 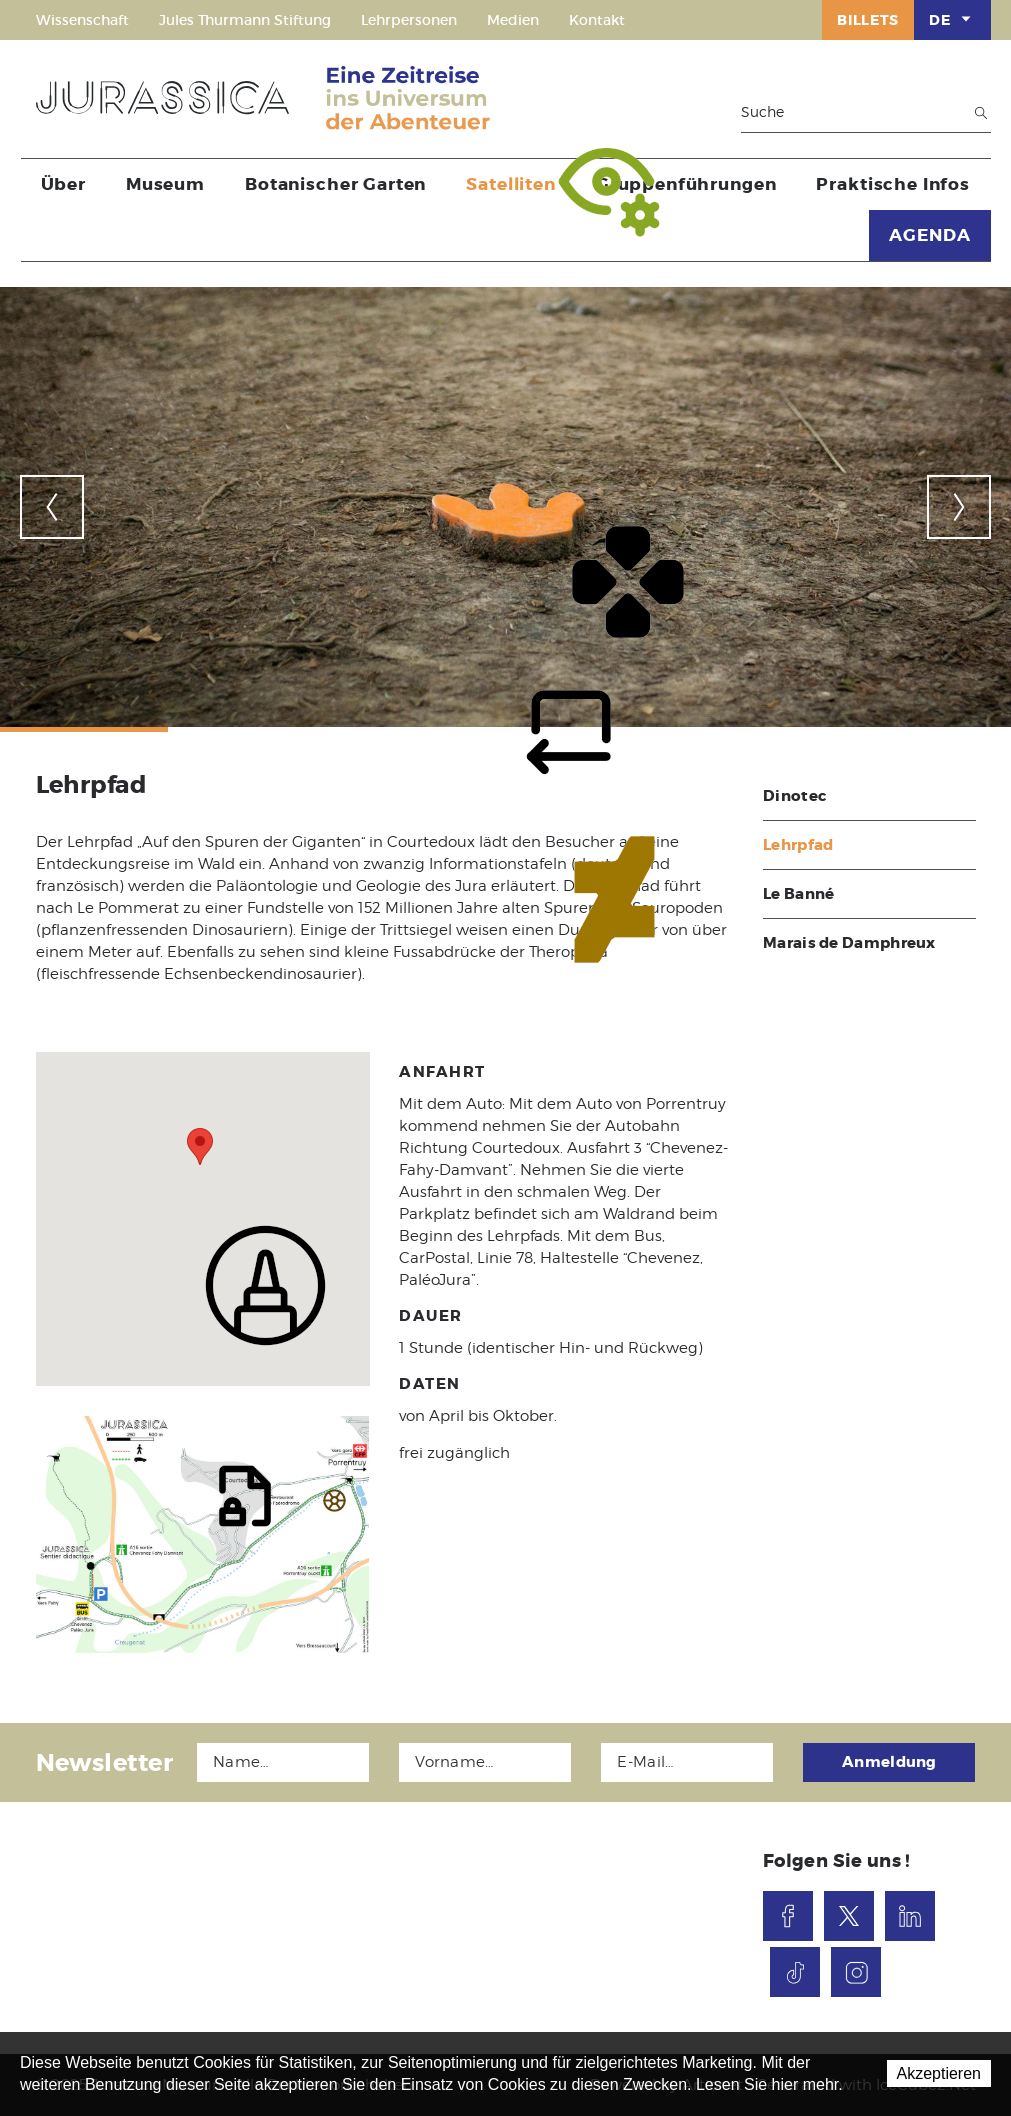 What do you see at coordinates (628, 582) in the screenshot?
I see `open gaming or game center` at bounding box center [628, 582].